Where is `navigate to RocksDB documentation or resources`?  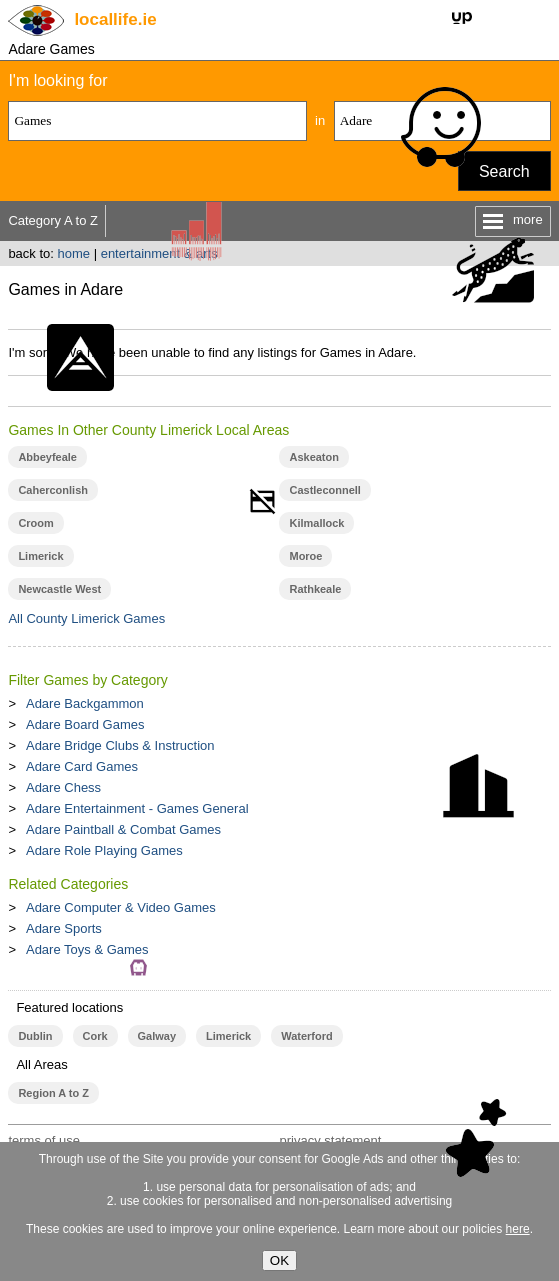 navigate to RocksDB documentation or resources is located at coordinates (493, 270).